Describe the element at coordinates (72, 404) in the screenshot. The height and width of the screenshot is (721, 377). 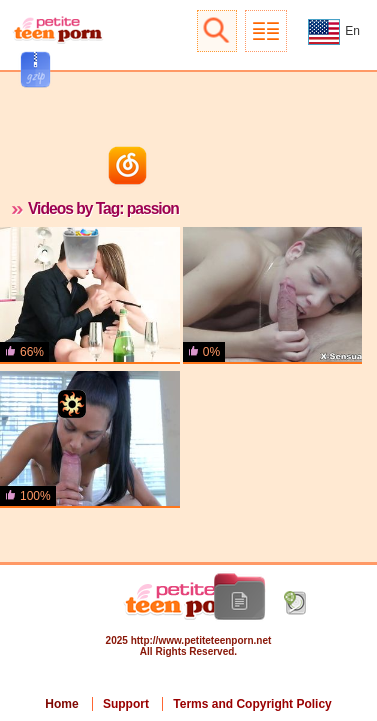
I see `launch Hearts of Iron 4 strategy game` at that location.